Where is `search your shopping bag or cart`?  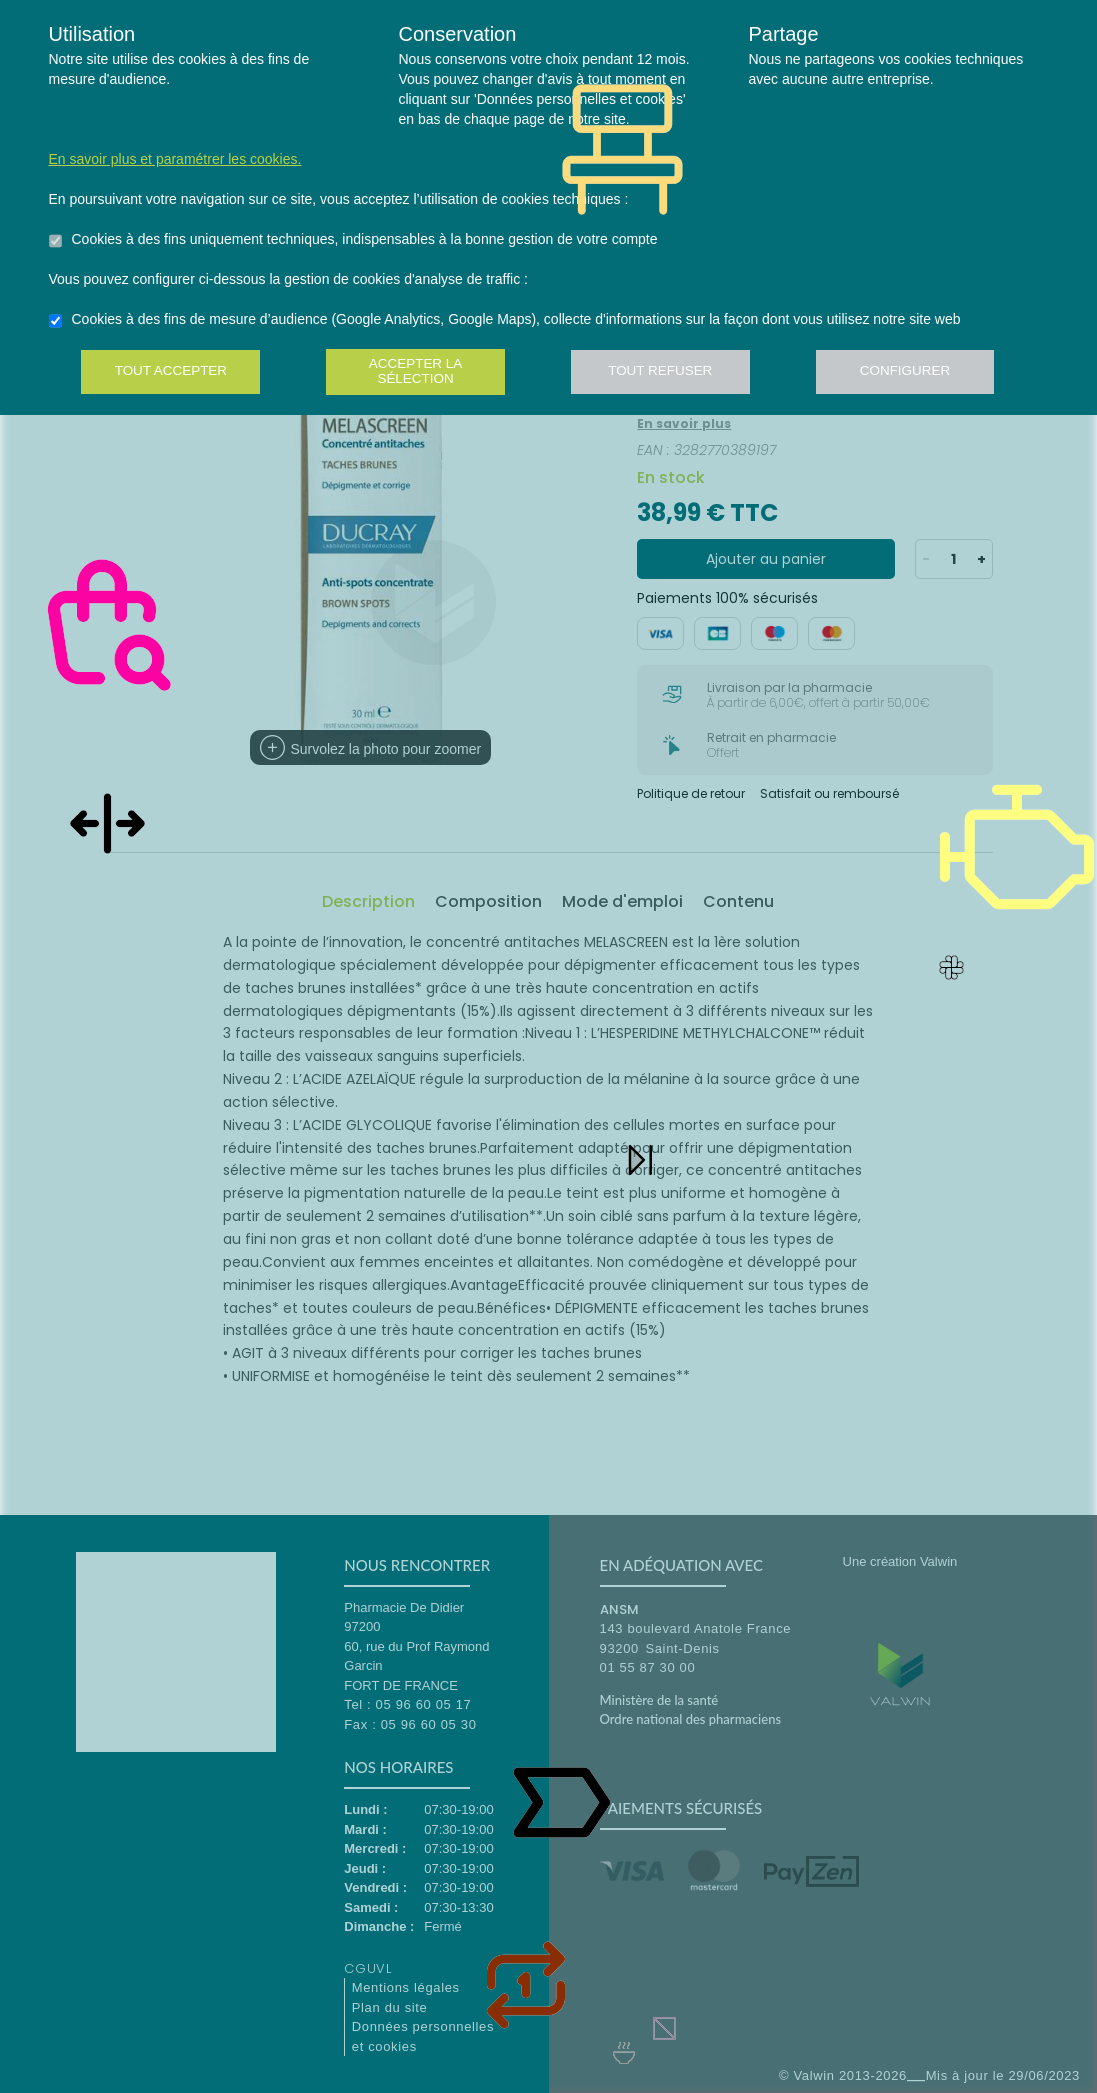 search your shopping bag or cart is located at coordinates (102, 622).